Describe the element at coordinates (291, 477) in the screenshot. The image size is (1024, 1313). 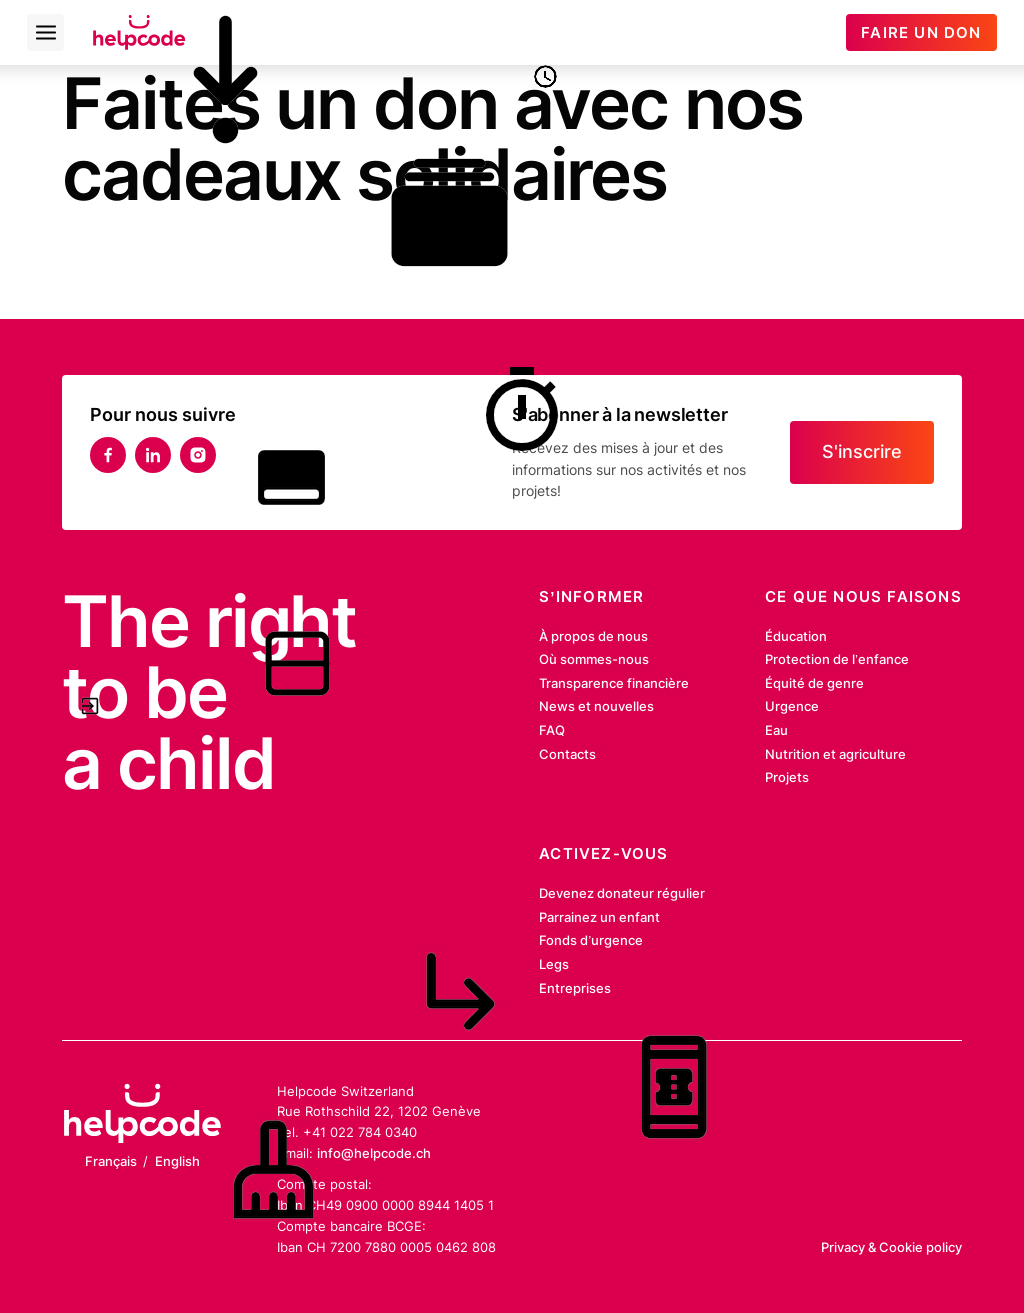
I see `add a call-to-action overlay to video content` at that location.